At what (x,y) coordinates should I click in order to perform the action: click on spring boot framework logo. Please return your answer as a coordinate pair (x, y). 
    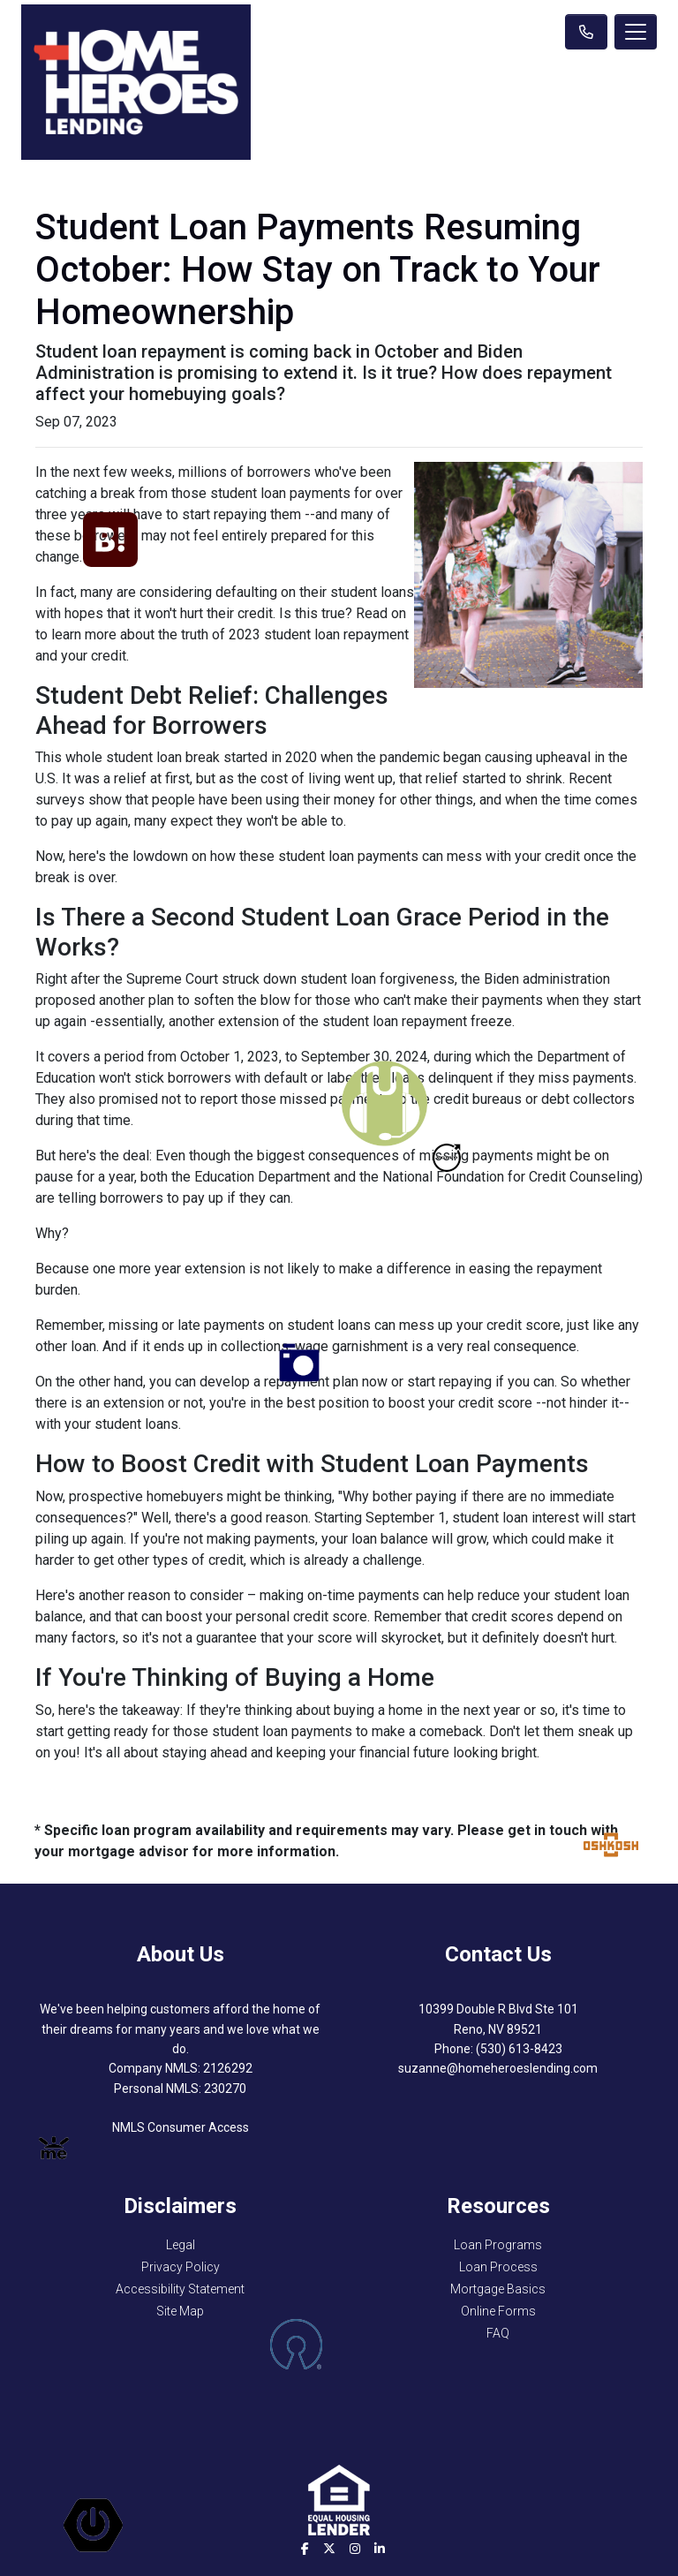
    Looking at the image, I should click on (93, 2525).